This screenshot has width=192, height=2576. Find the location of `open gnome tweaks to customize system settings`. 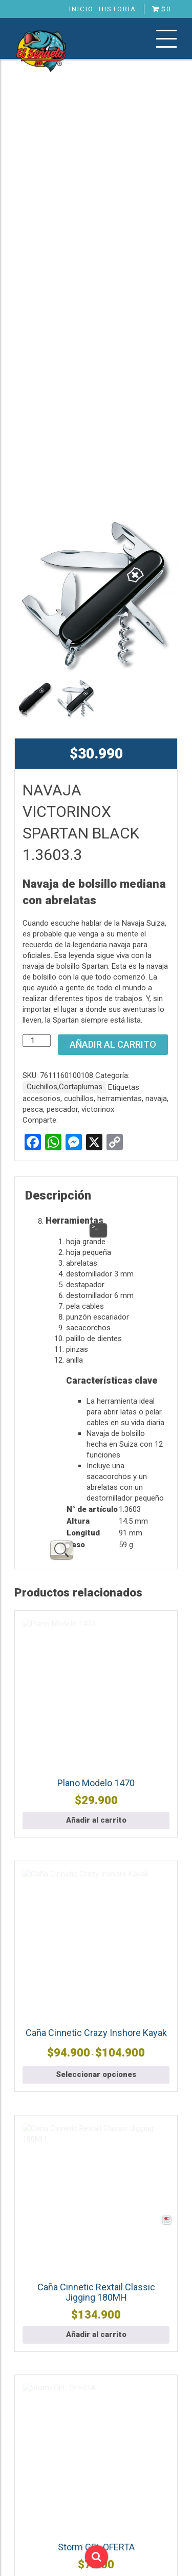

open gnome tweaks to customize system settings is located at coordinates (167, 2220).